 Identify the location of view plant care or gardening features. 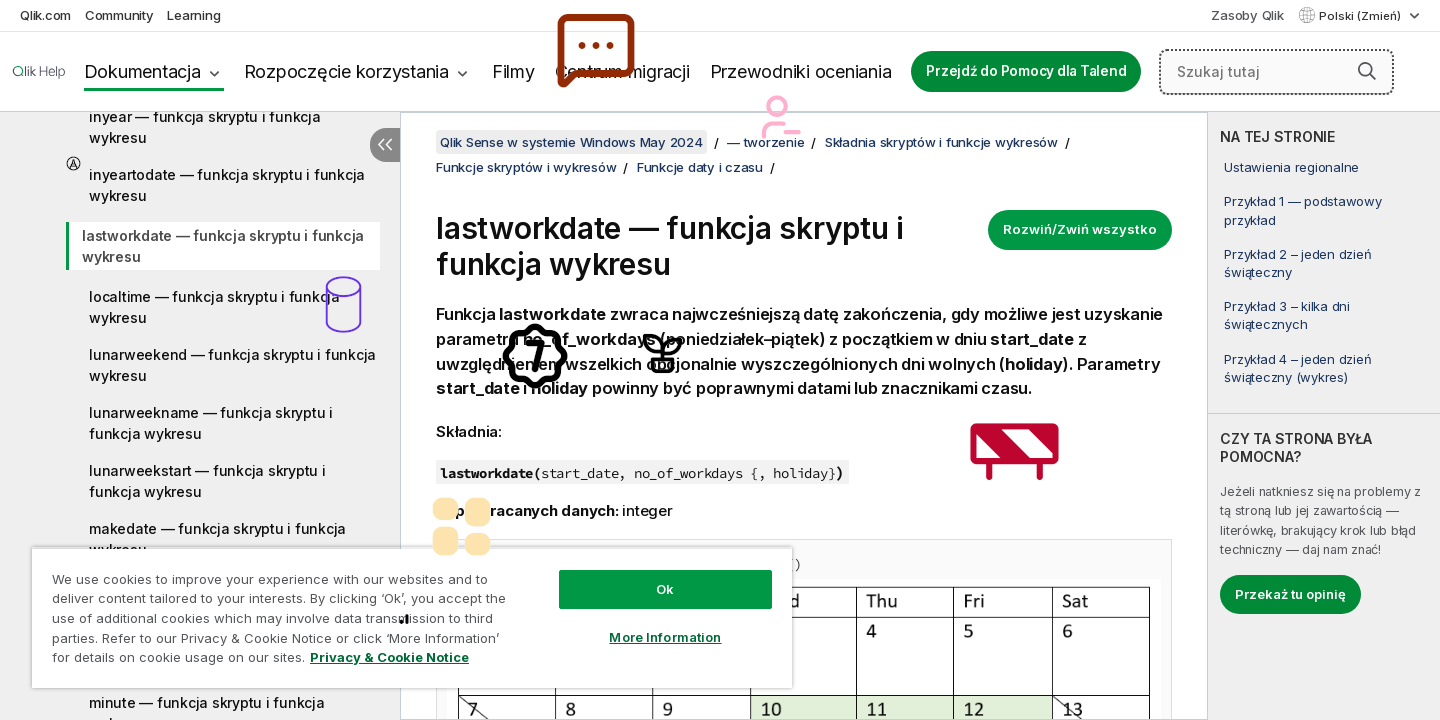
(662, 353).